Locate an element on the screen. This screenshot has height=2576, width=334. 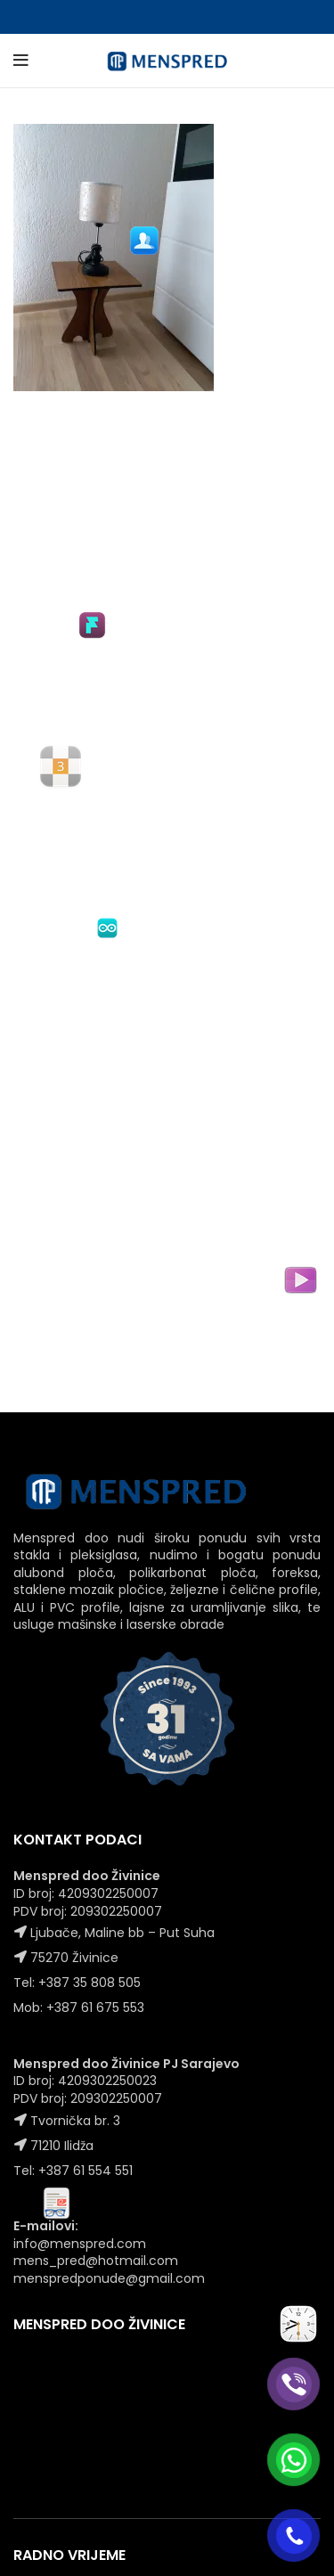
open fightcade app is located at coordinates (92, 625).